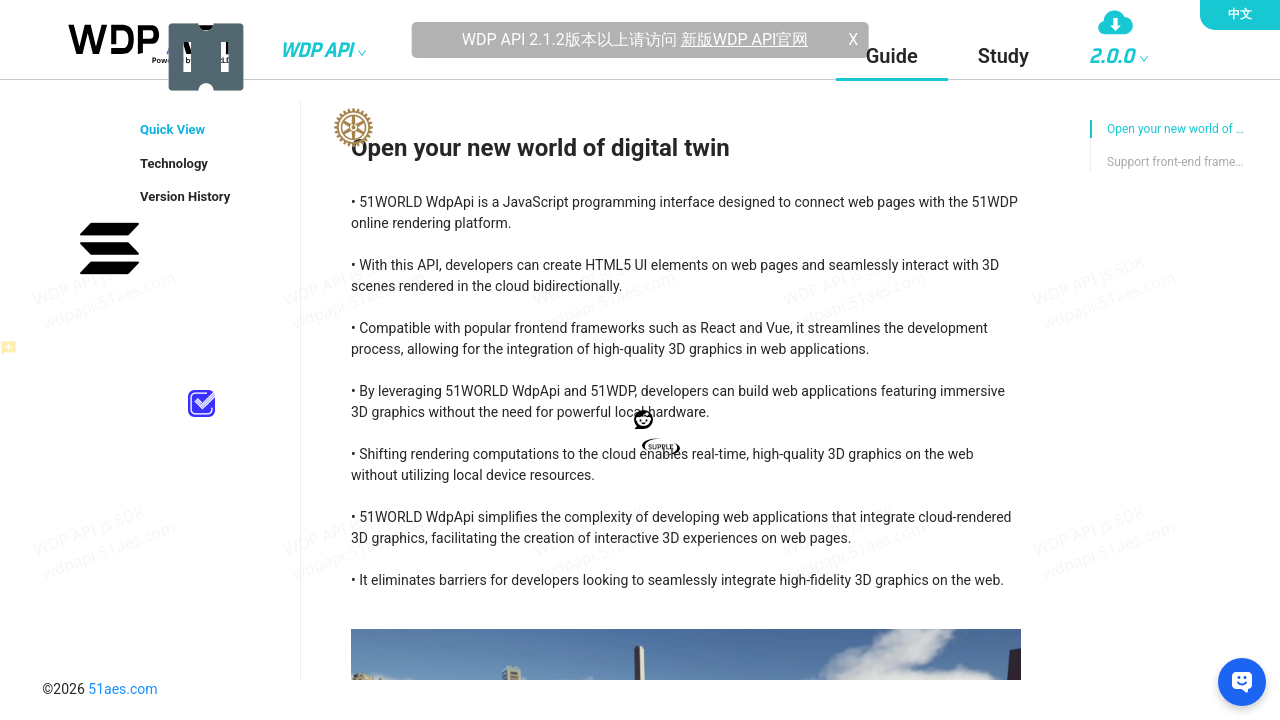 Image resolution: width=1280 pixels, height=720 pixels. What do you see at coordinates (206, 57) in the screenshot?
I see `redeem a coupon or discount code` at bounding box center [206, 57].